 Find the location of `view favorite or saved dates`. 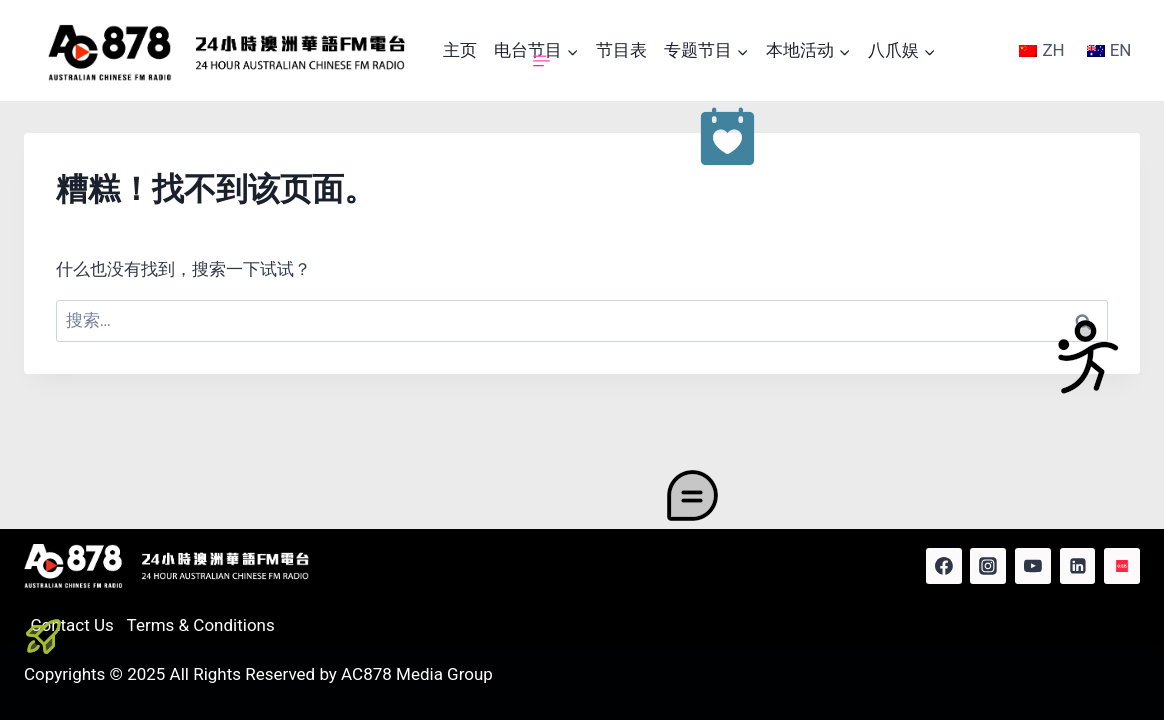

view favorite or saved dates is located at coordinates (727, 138).